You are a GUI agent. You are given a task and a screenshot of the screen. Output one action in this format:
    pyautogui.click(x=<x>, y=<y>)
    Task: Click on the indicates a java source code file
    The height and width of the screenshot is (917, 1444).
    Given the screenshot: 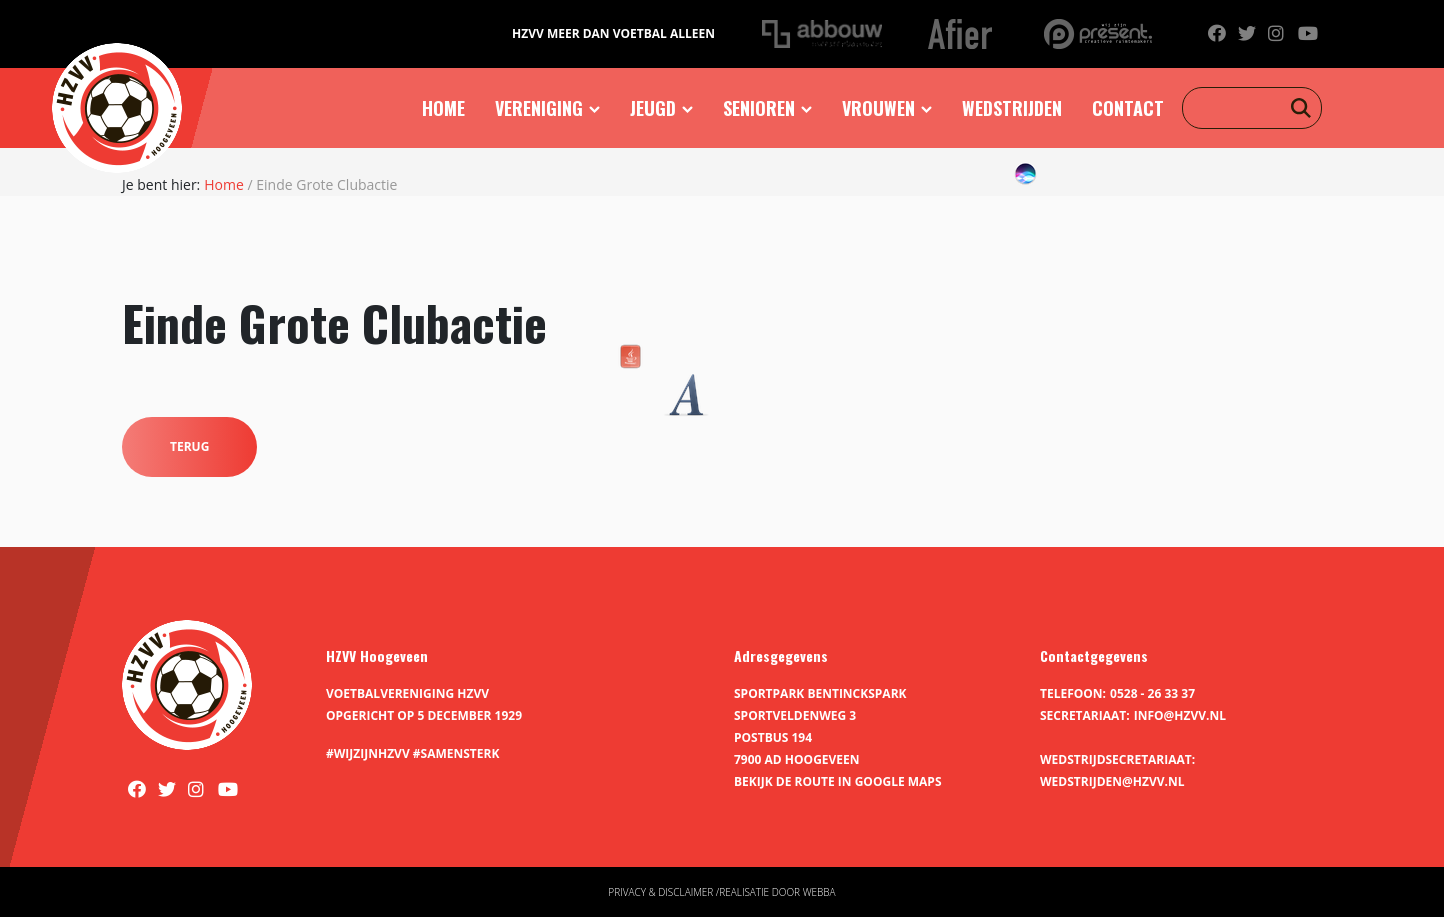 What is the action you would take?
    pyautogui.click(x=630, y=356)
    